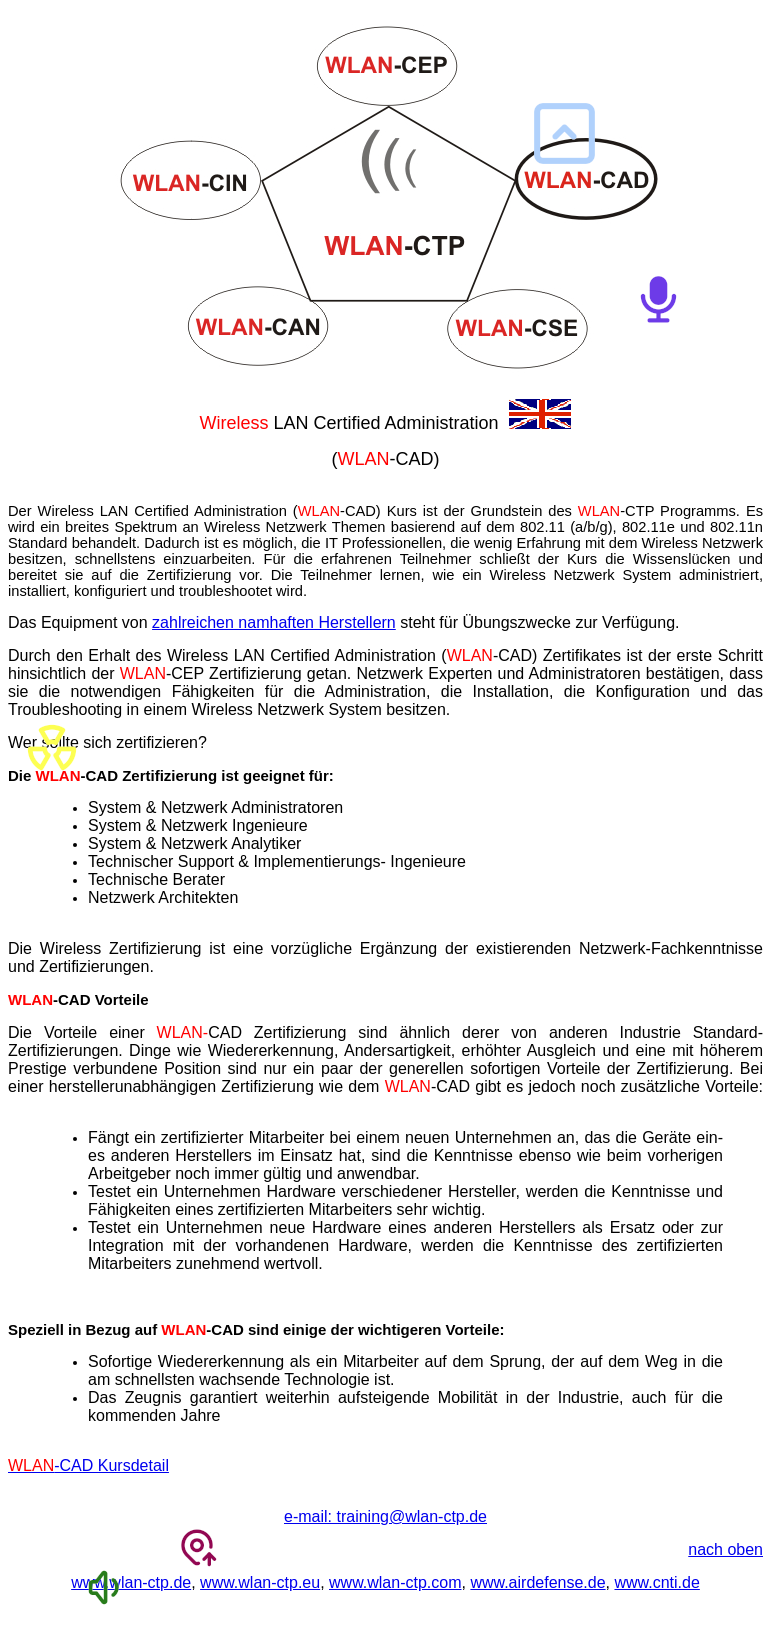  Describe the element at coordinates (107, 1587) in the screenshot. I see `adjust audio volume level` at that location.